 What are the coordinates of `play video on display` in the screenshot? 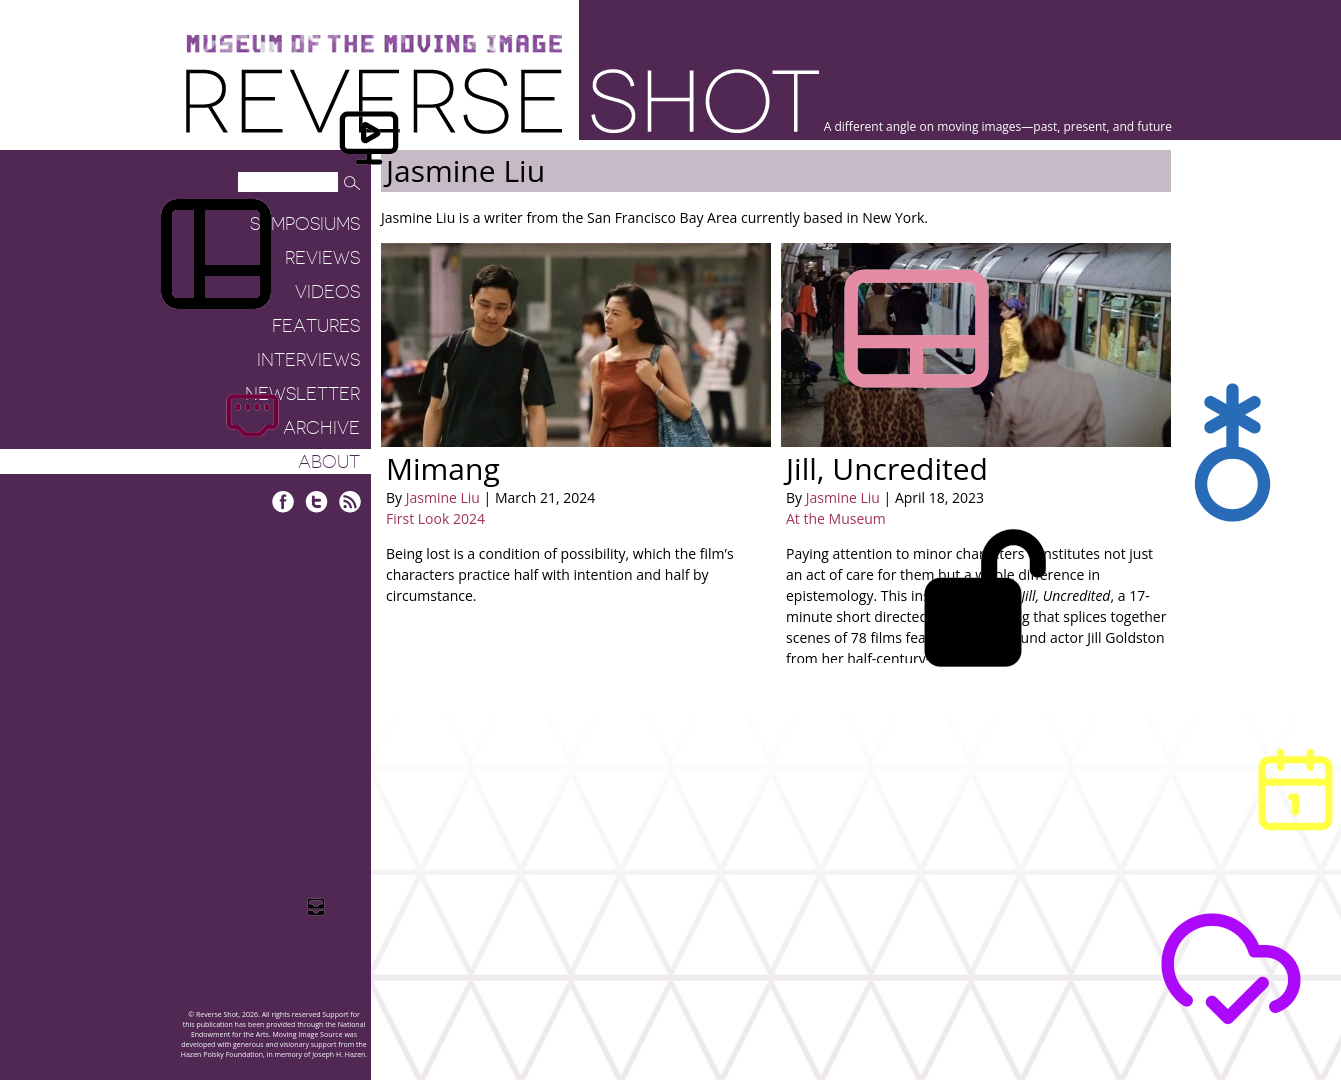 It's located at (369, 138).